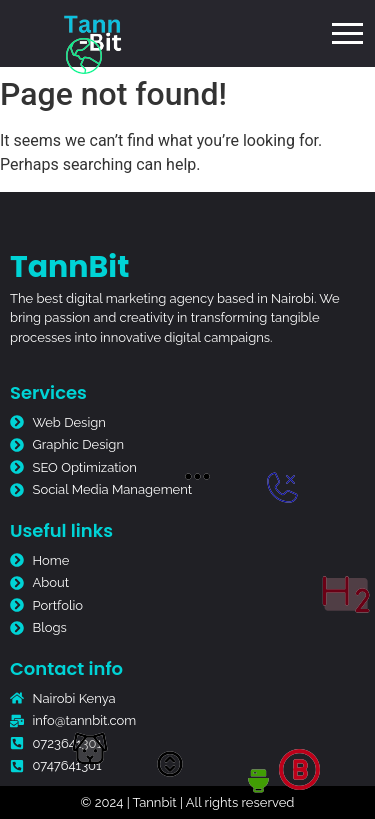  I want to click on access more options or actions, so click(197, 476).